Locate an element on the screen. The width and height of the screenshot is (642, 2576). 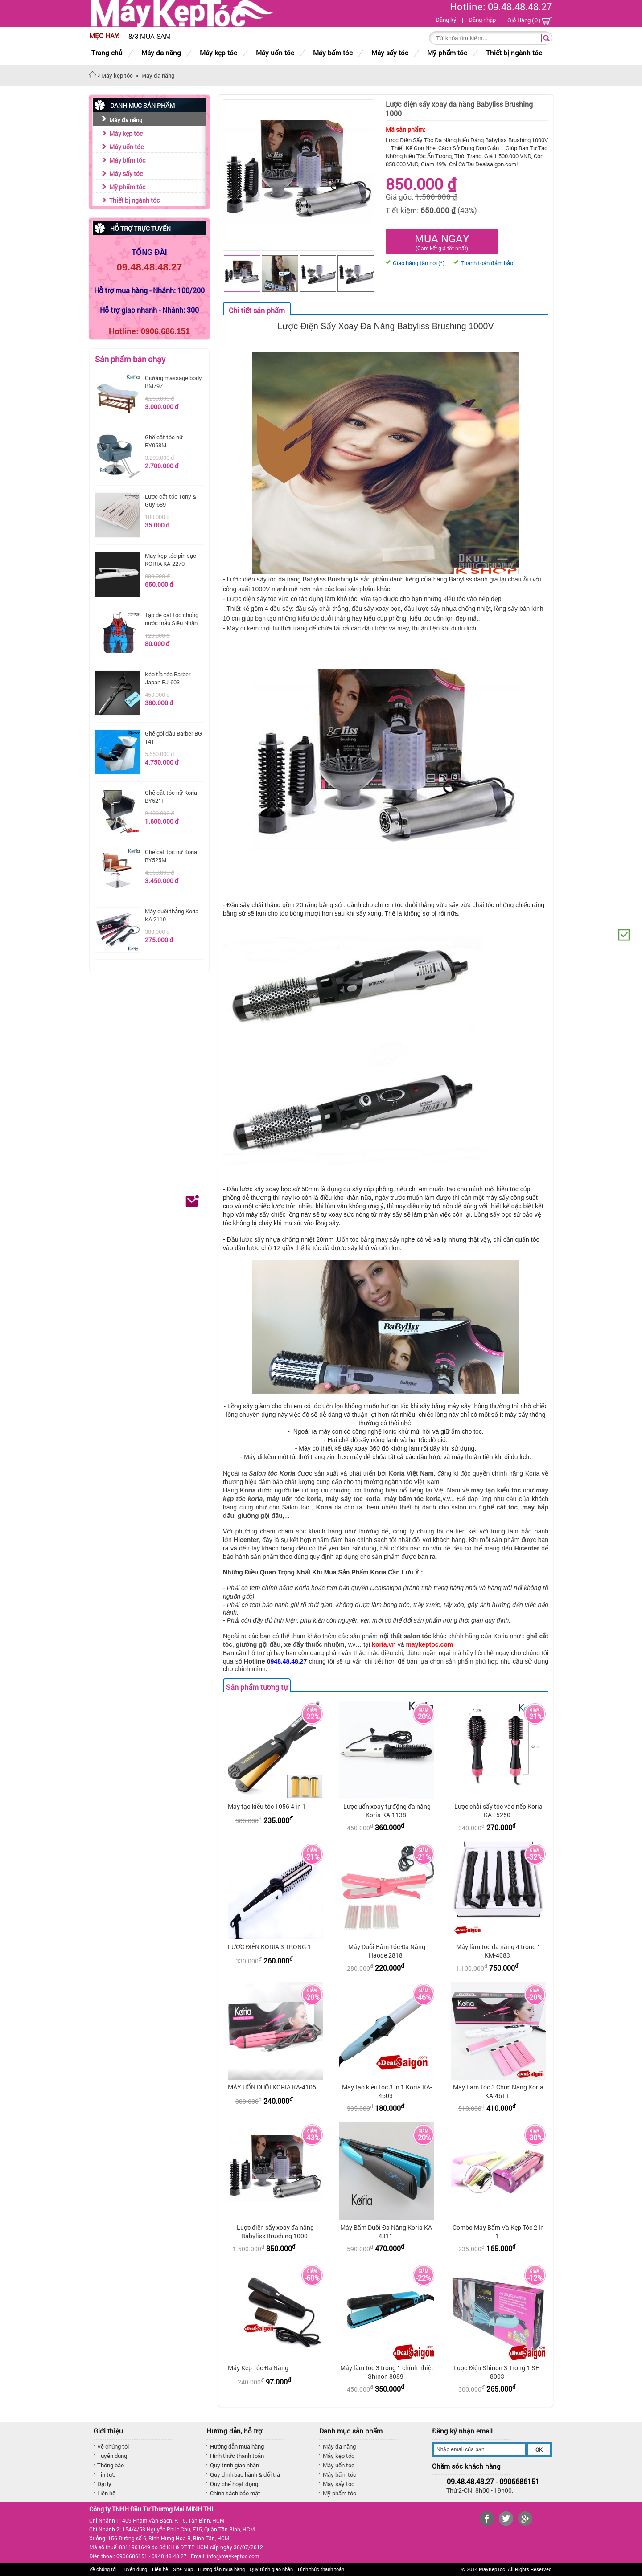
a selected or completed checkbox is located at coordinates (624, 935).